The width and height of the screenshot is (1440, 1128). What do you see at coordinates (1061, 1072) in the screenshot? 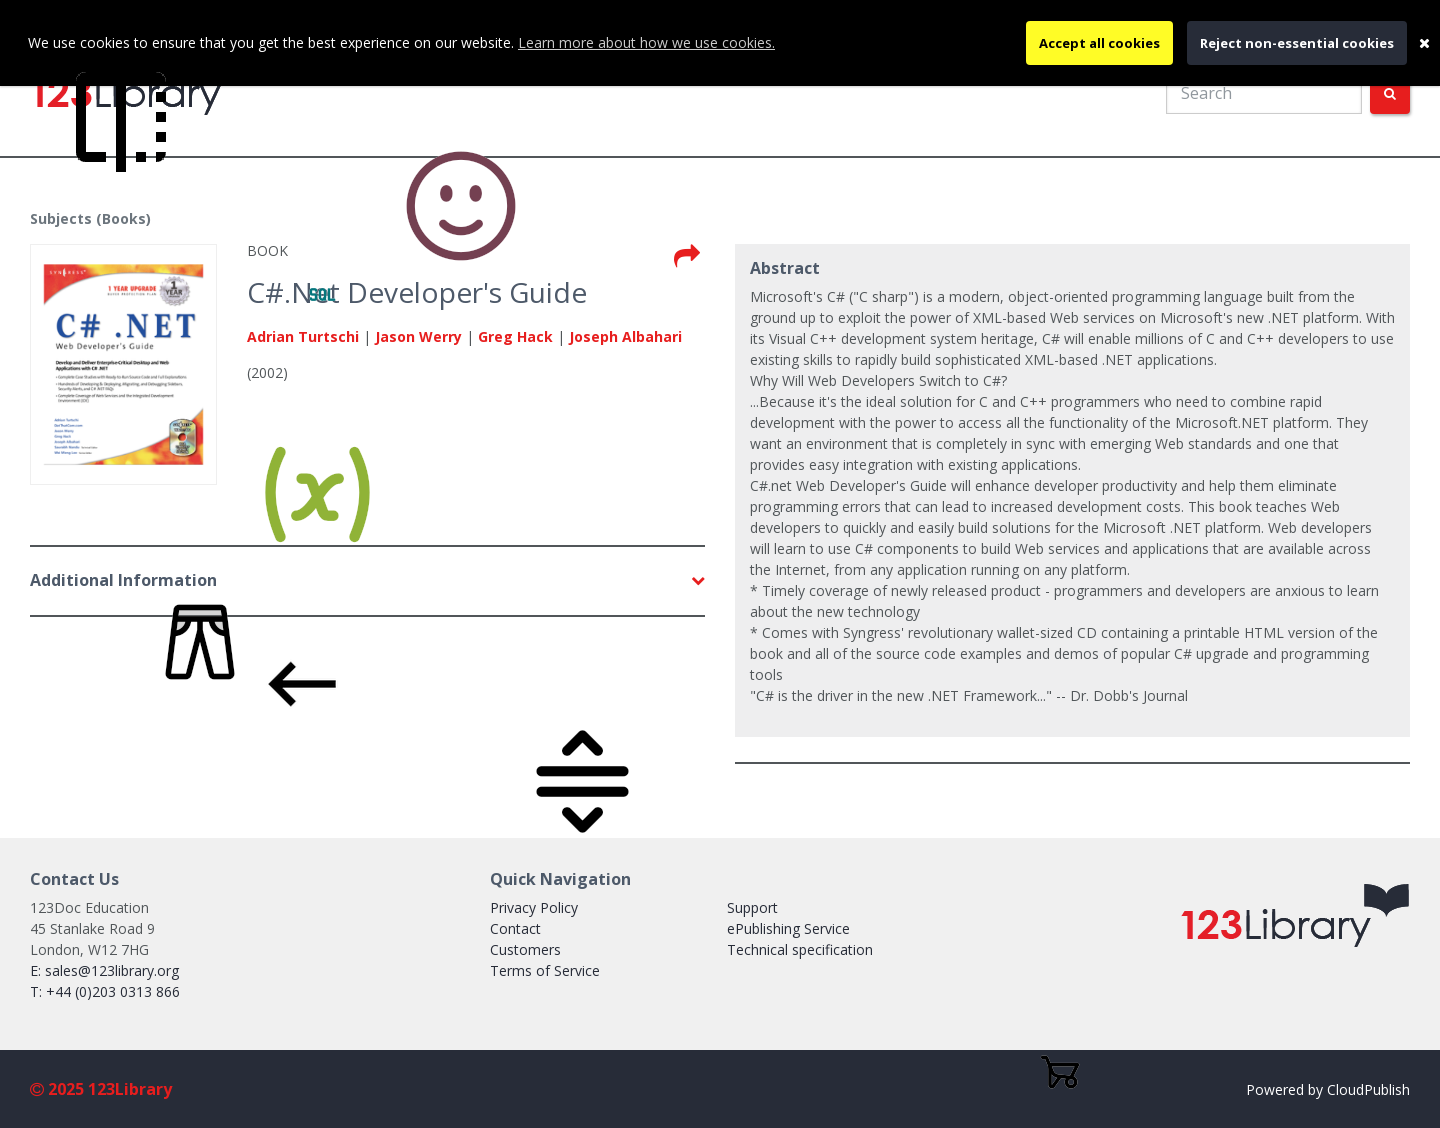
I see `access gardening or outdoor supplies` at bounding box center [1061, 1072].